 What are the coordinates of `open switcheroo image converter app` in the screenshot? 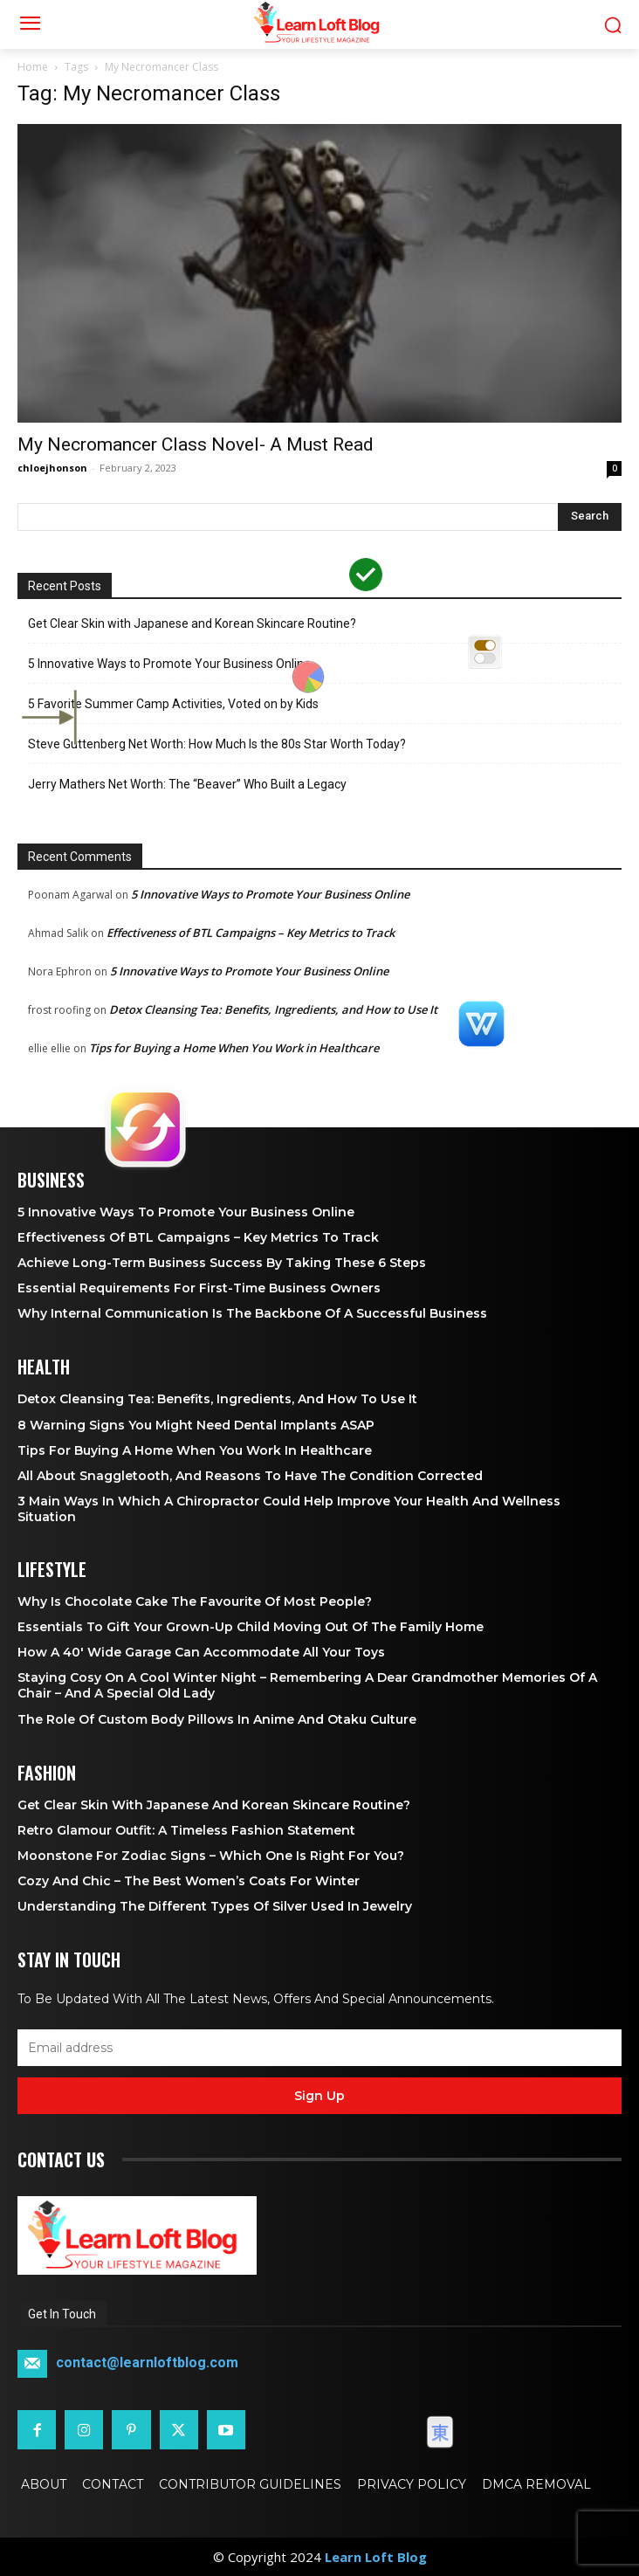 It's located at (145, 1126).